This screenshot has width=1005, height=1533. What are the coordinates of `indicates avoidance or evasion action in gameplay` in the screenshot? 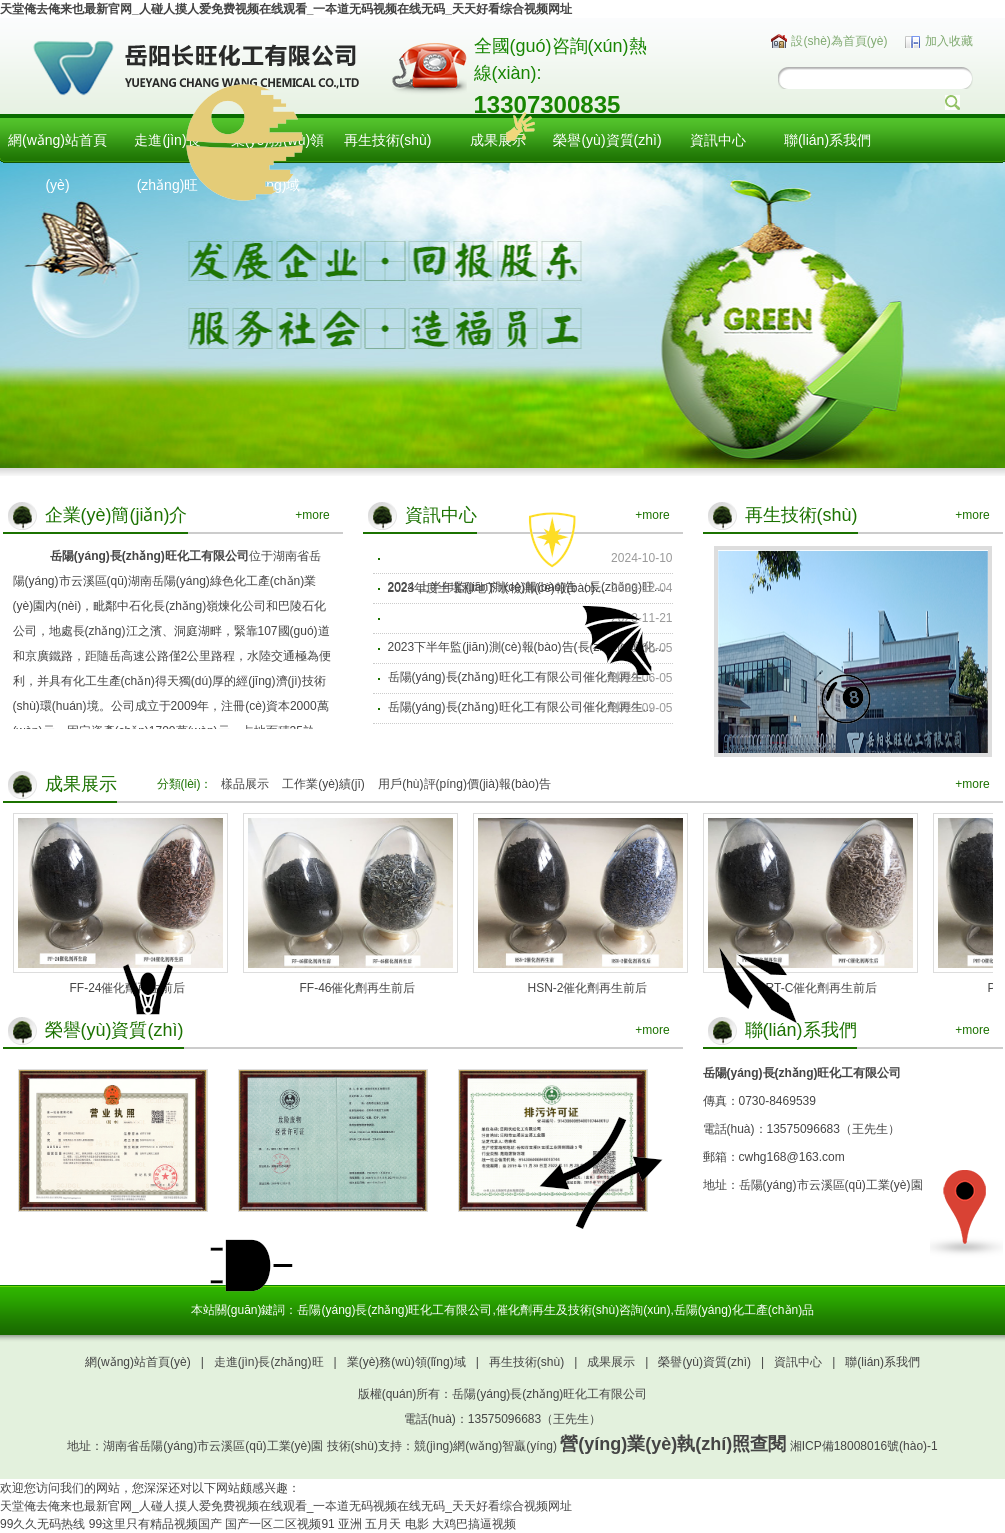 It's located at (601, 1173).